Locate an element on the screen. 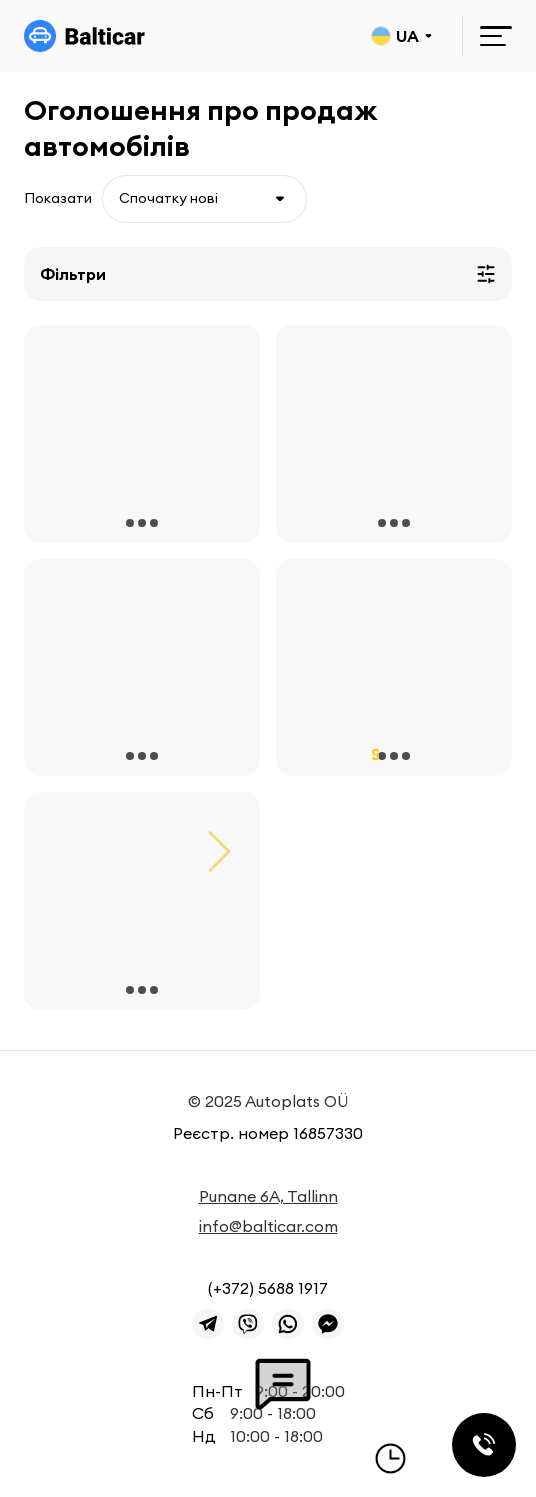  navigate to the next item or page is located at coordinates (217, 851).